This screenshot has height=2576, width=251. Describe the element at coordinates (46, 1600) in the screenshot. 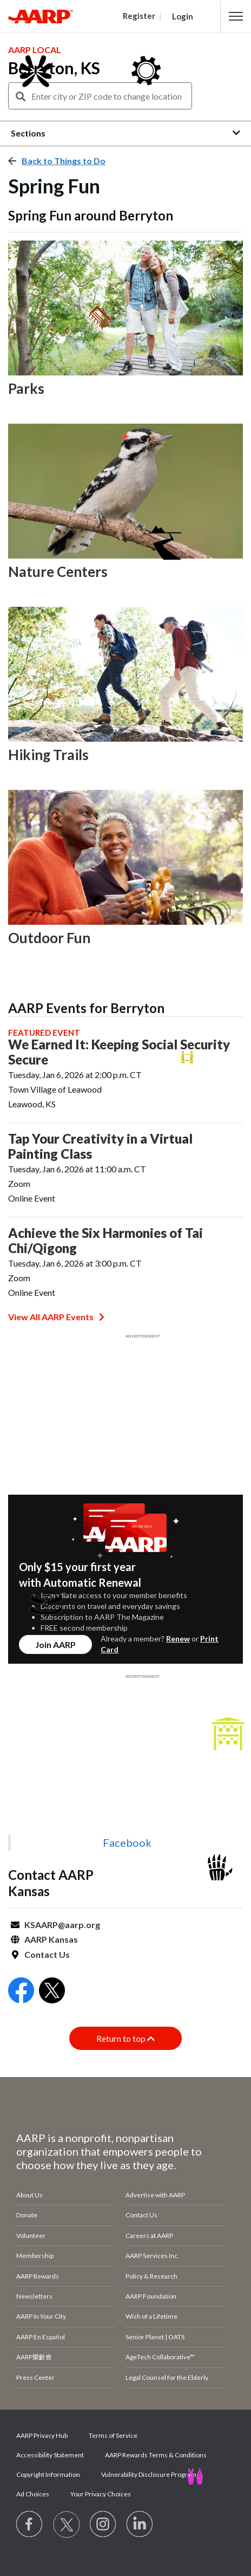

I see `trap or hazard indicator in a game interface` at that location.